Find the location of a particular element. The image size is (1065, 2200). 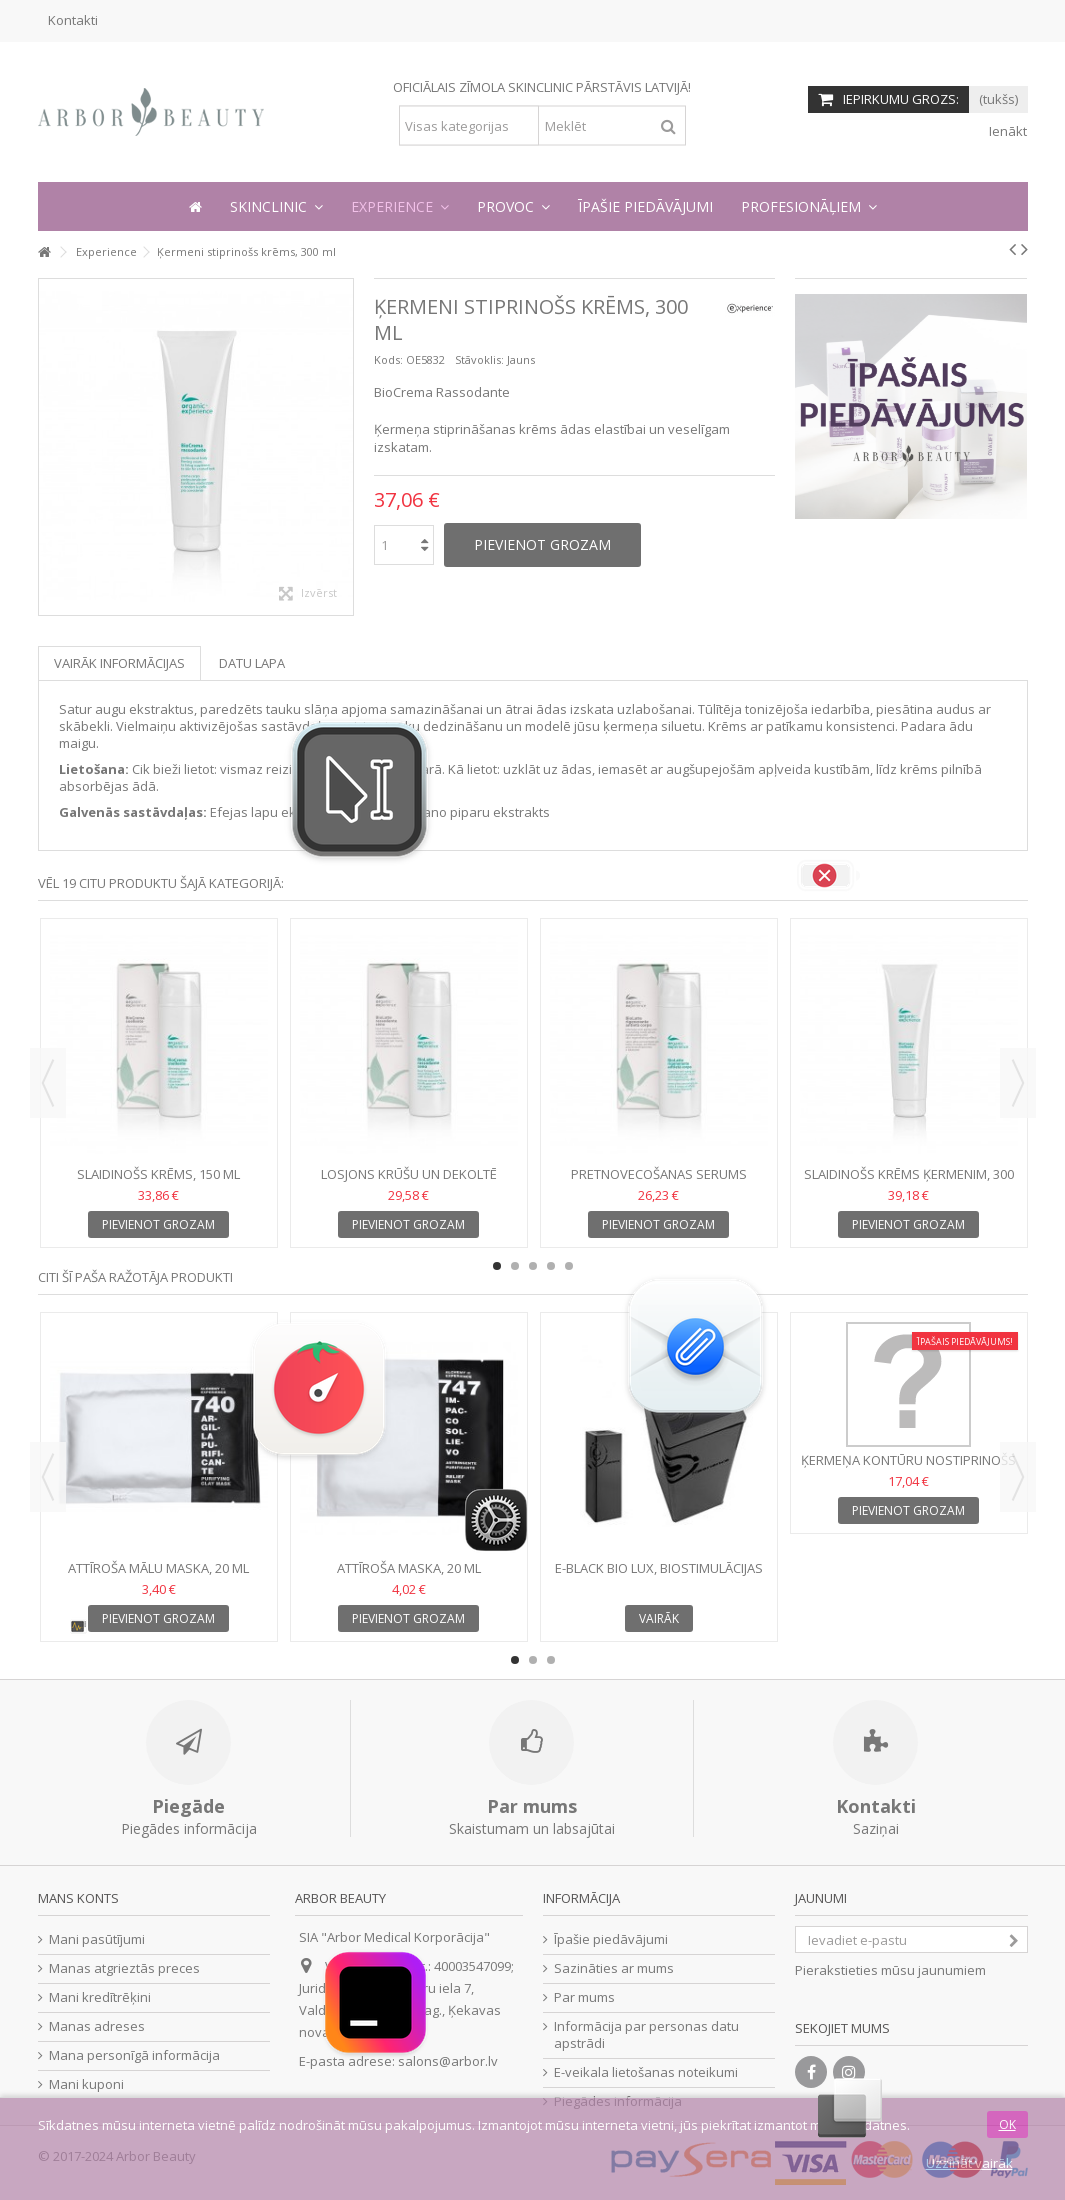

open jetbrains toolbox to manage ides is located at coordinates (375, 2002).